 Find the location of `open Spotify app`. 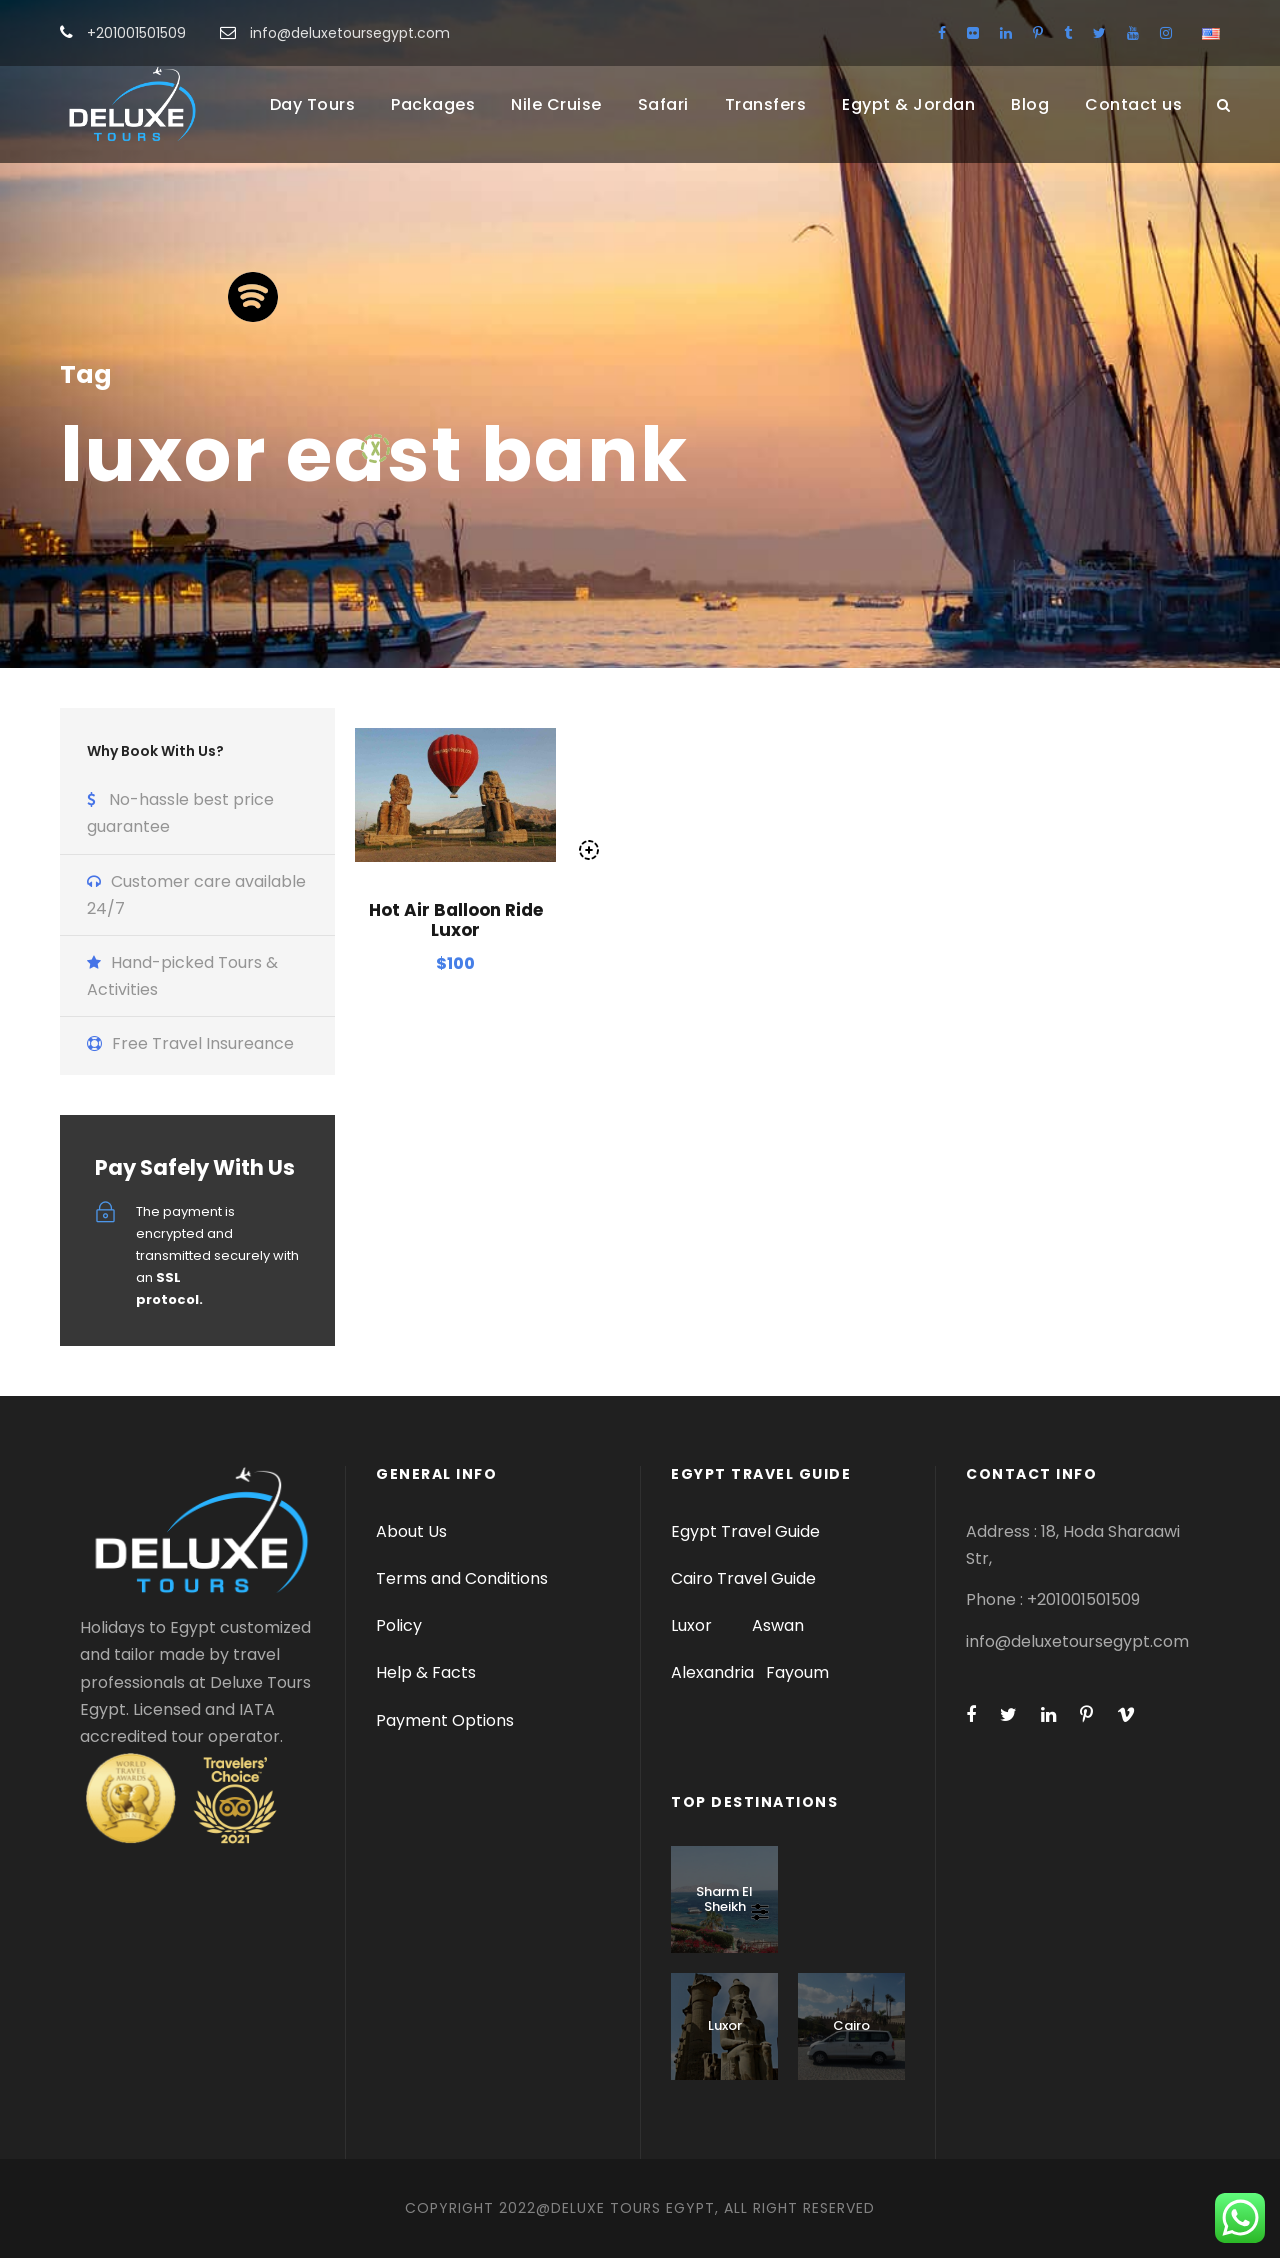

open Spotify app is located at coordinates (253, 297).